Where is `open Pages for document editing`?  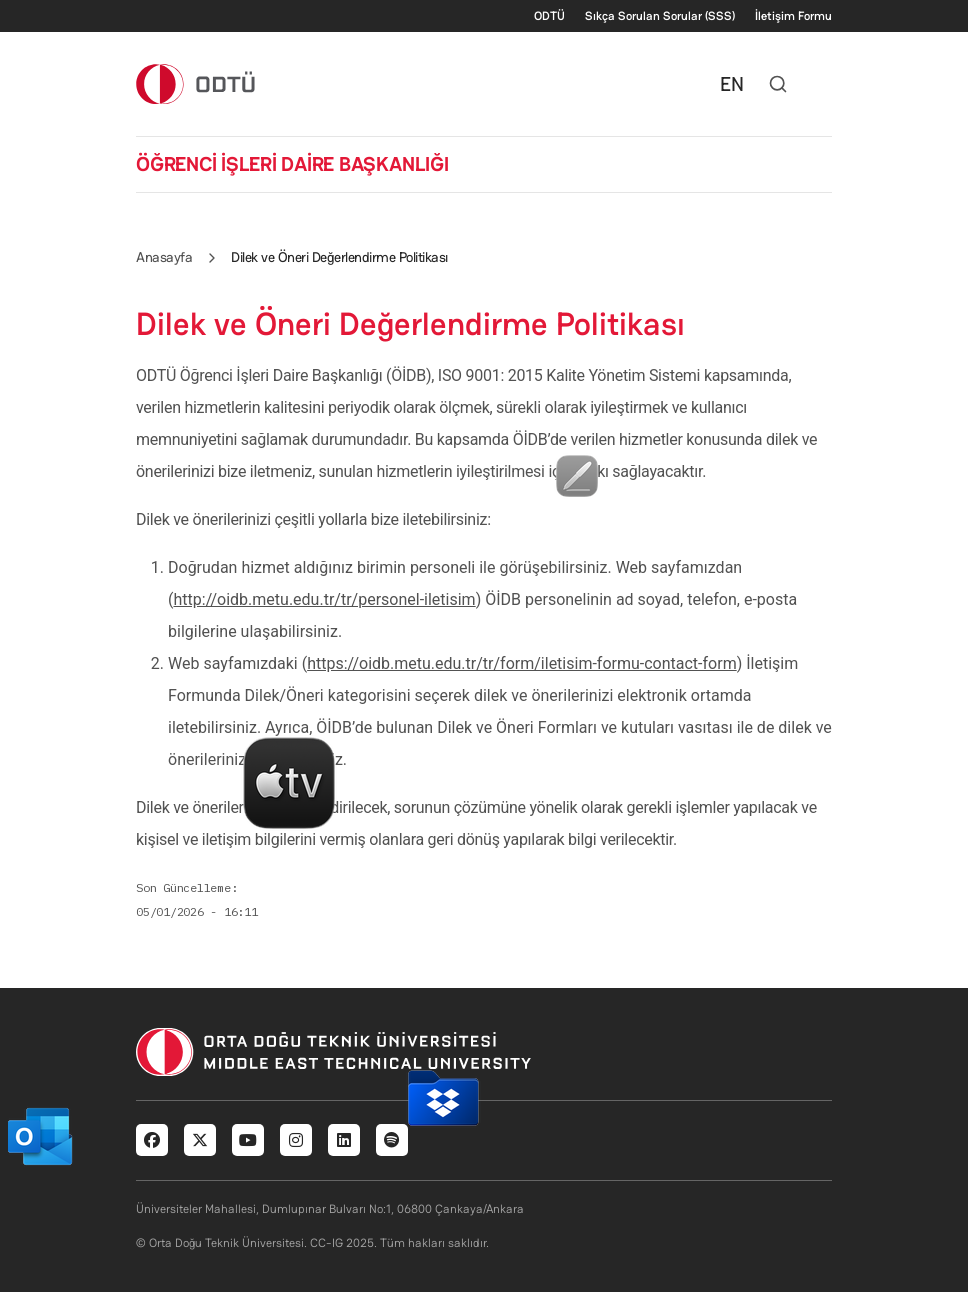
open Pages for document editing is located at coordinates (577, 476).